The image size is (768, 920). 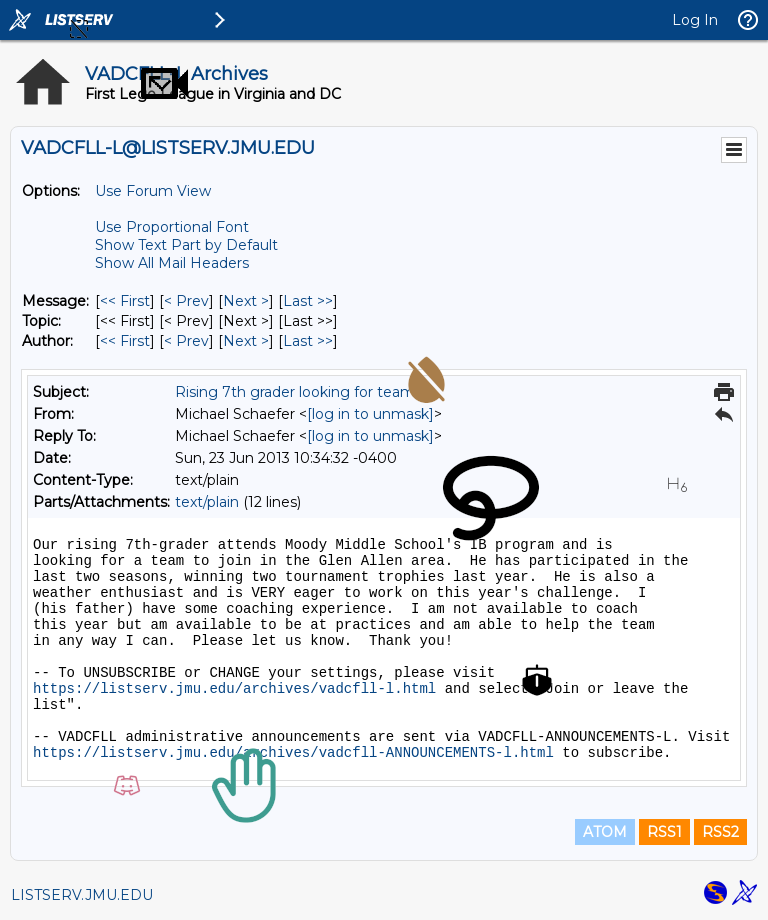 What do you see at coordinates (426, 381) in the screenshot?
I see `disable water or liquid features` at bounding box center [426, 381].